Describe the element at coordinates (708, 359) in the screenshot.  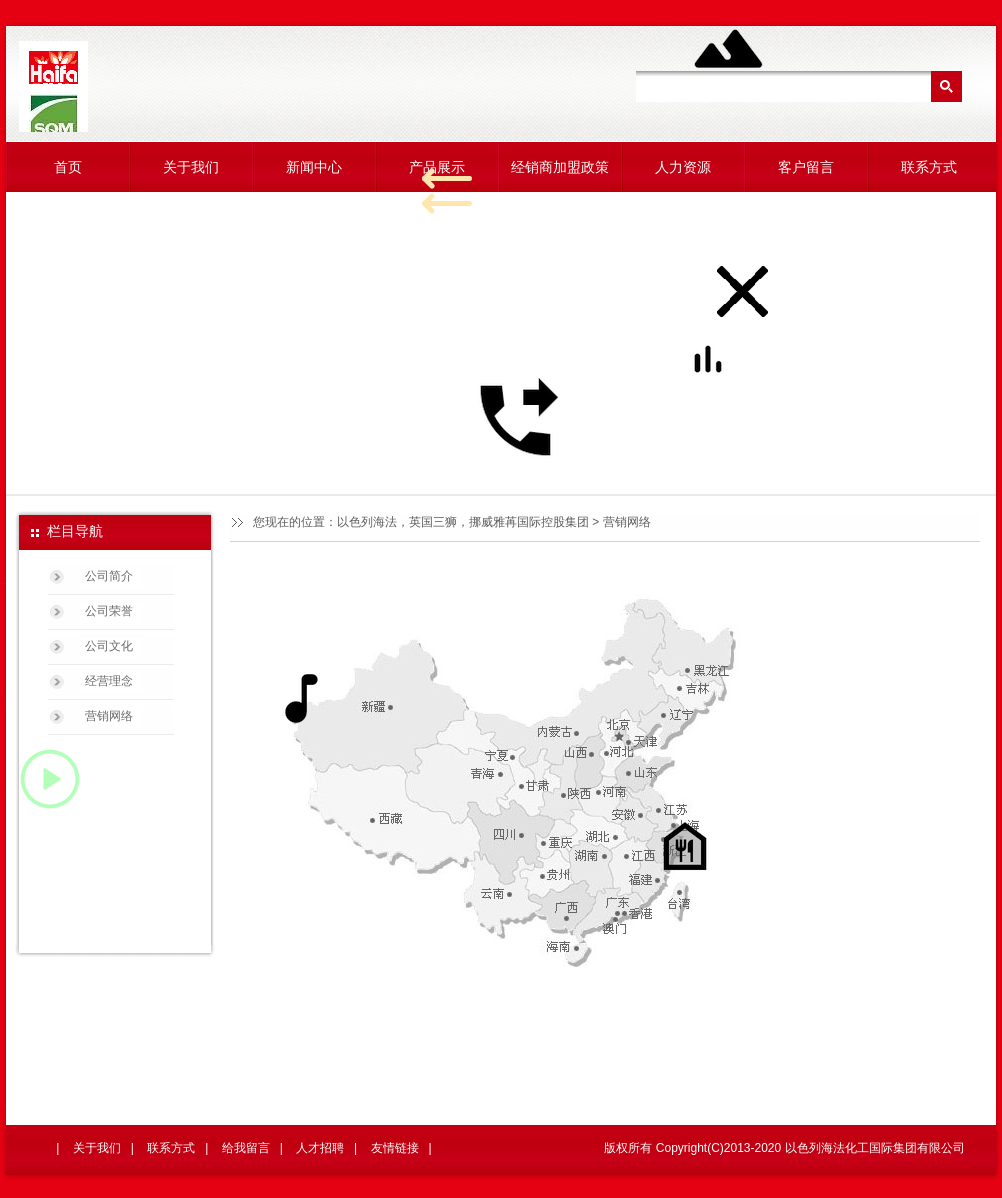
I see `view analytics or statistics` at that location.